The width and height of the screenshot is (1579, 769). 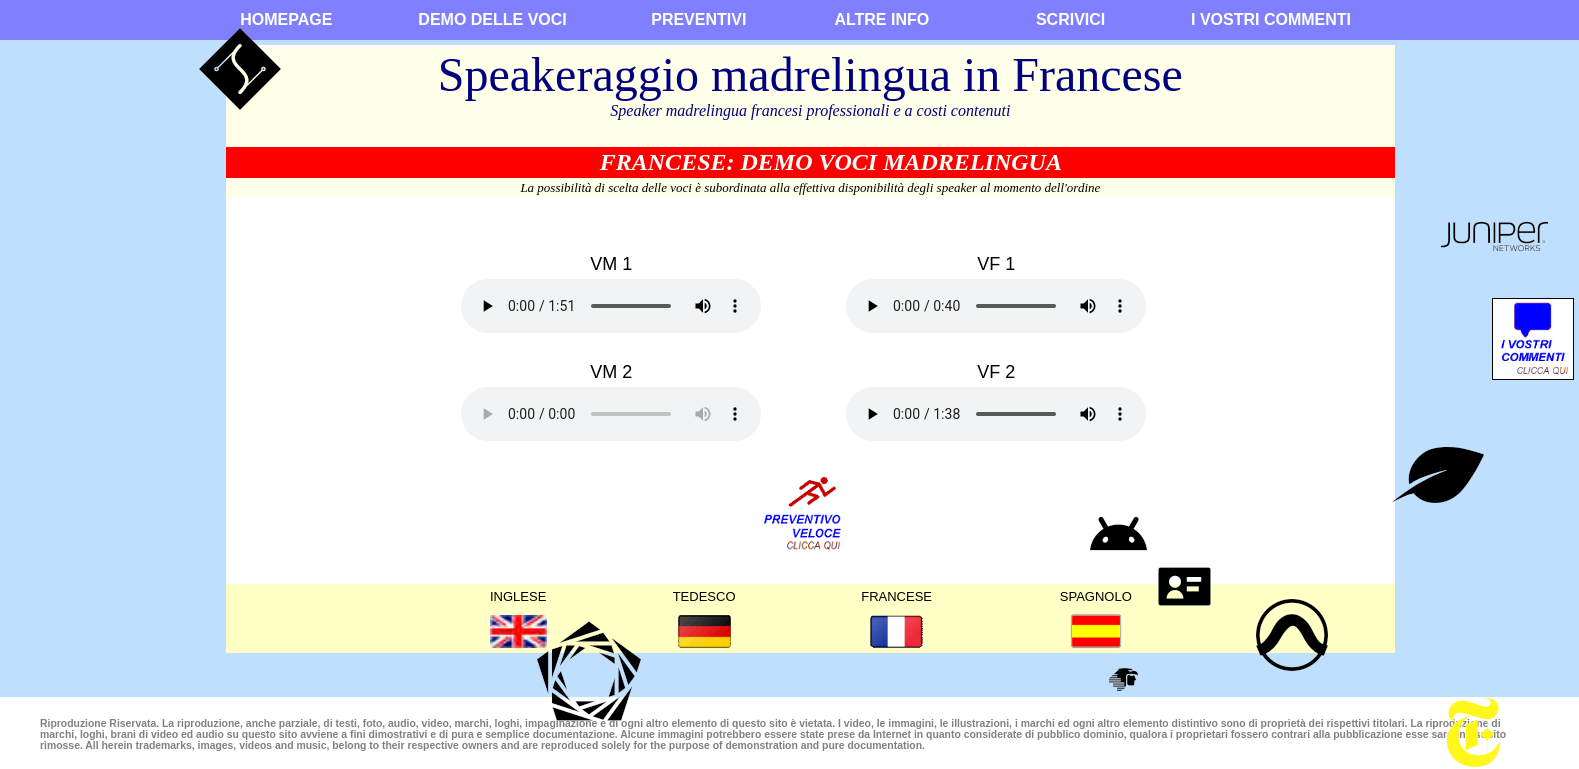 I want to click on open Pro Tools application, so click(x=1292, y=635).